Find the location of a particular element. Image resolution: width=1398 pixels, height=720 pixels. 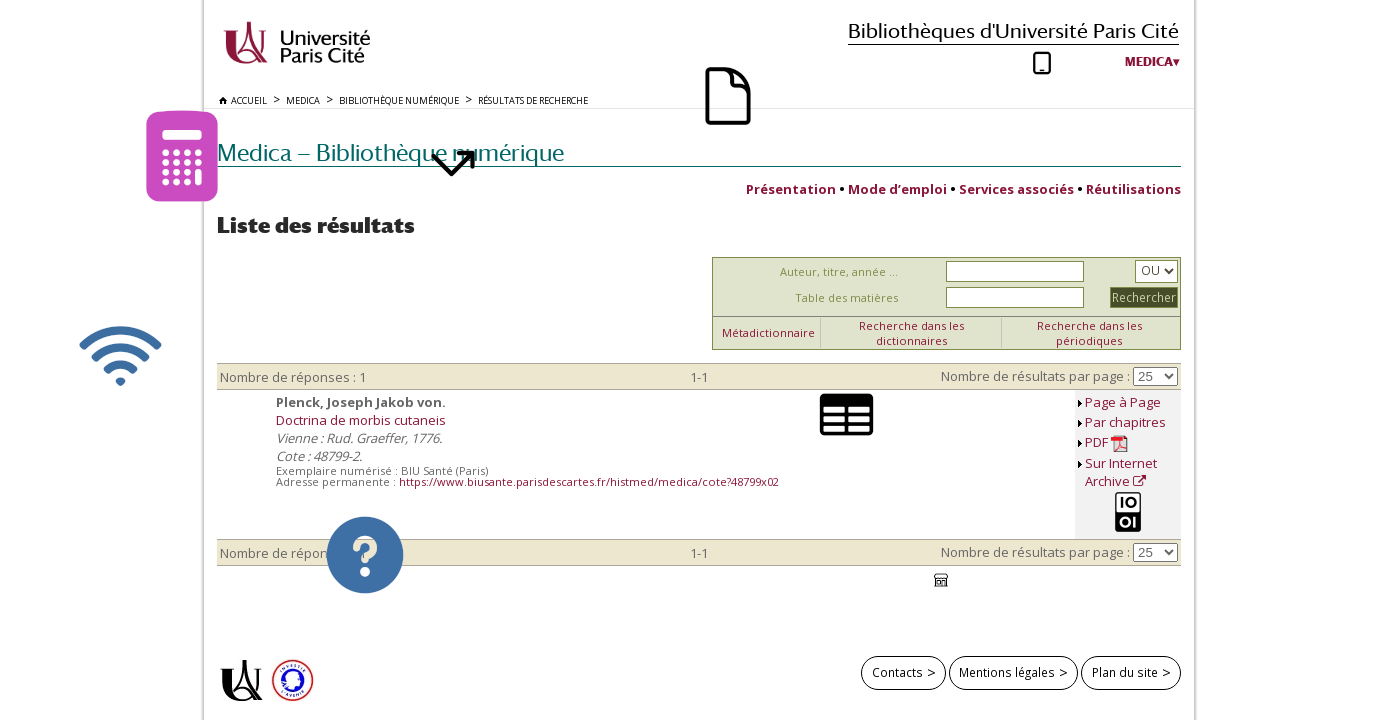

view document is located at coordinates (728, 96).